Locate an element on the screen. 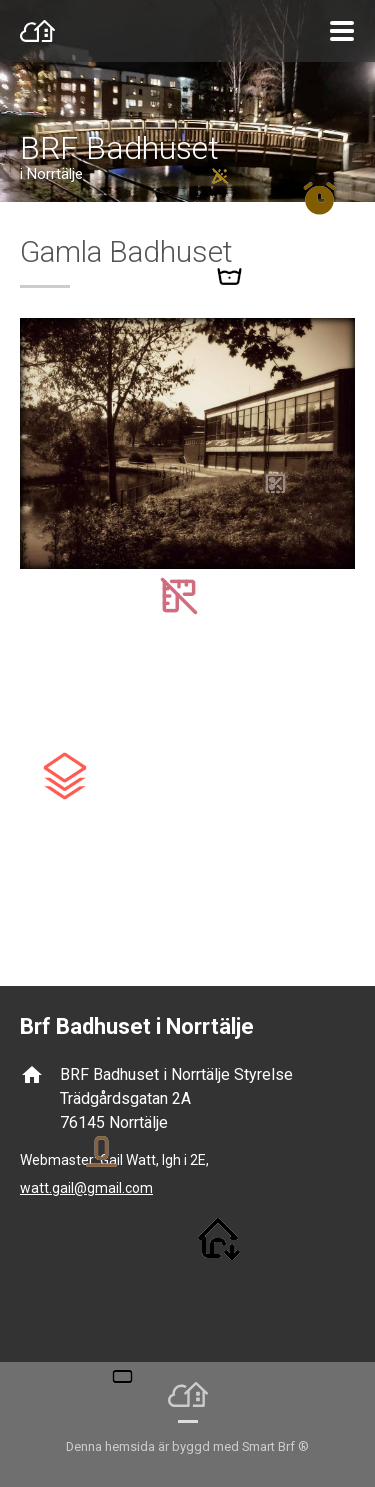 The width and height of the screenshot is (375, 1487). align selected elements to the bottom is located at coordinates (101, 1151).